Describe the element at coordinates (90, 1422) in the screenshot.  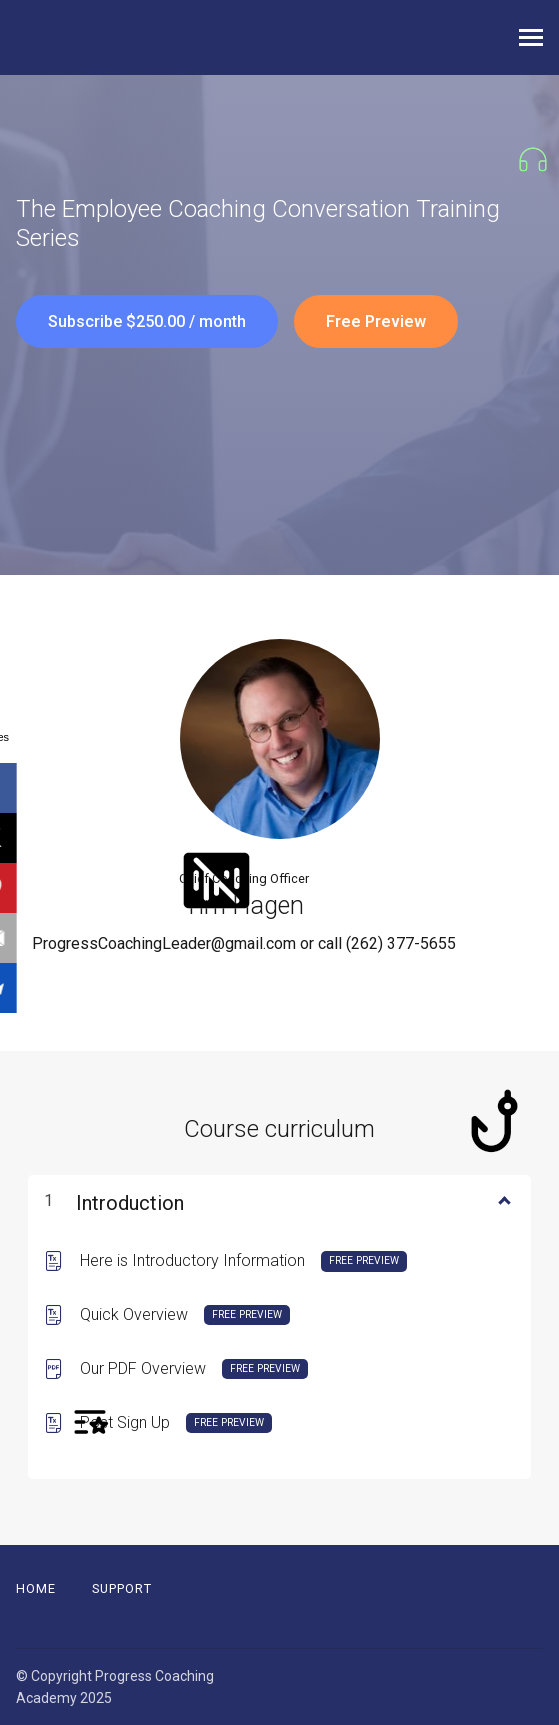
I see `view your favorites list` at that location.